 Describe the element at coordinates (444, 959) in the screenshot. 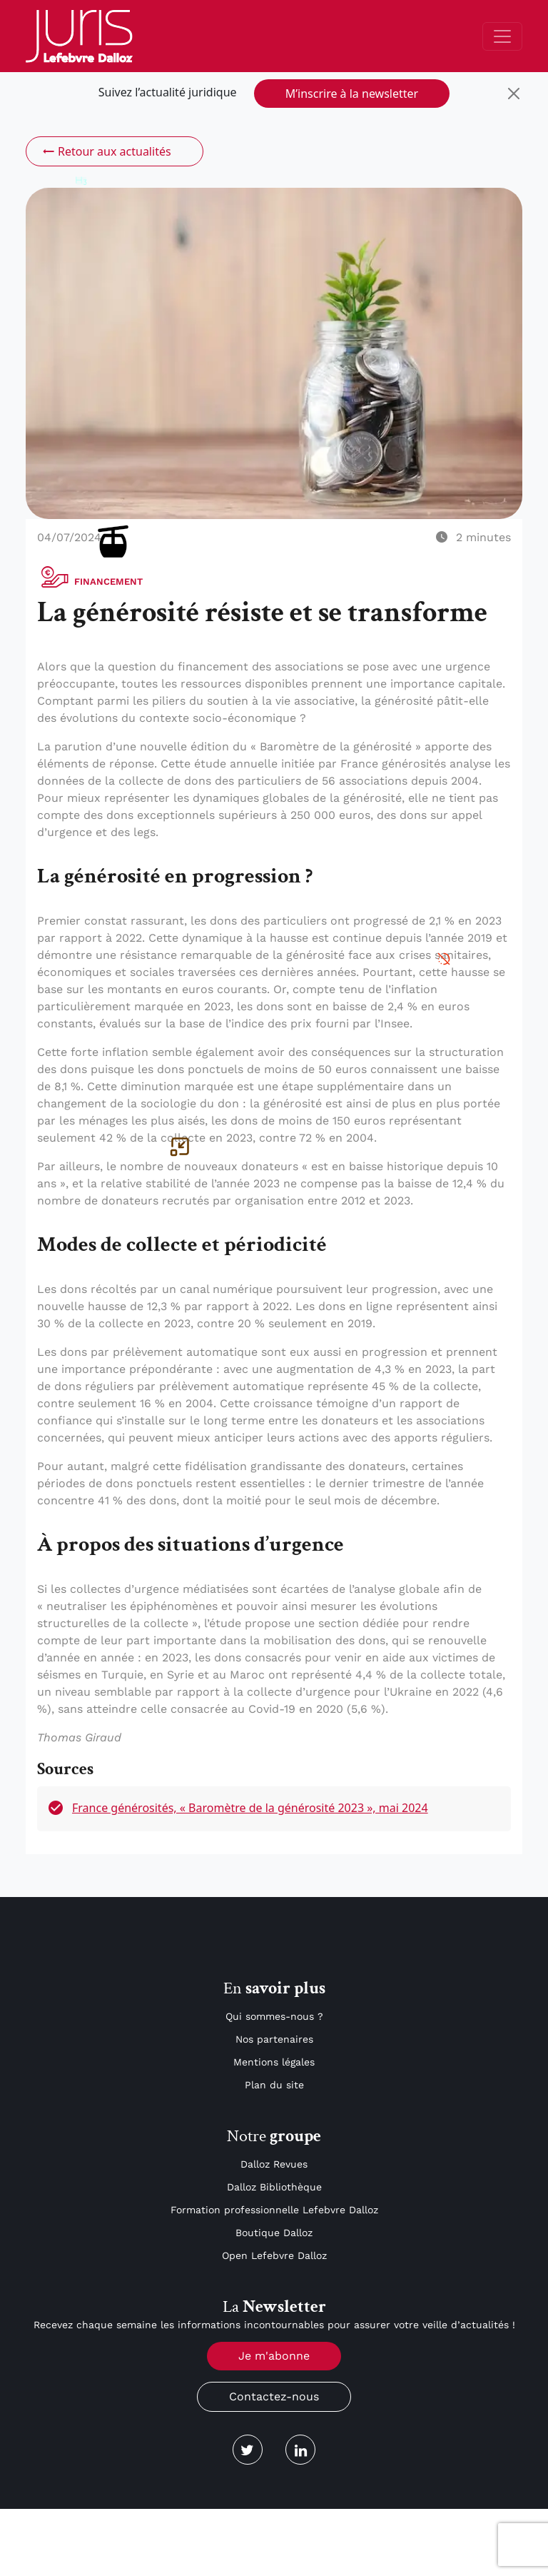

I see `timer or duration tracking disabled` at that location.